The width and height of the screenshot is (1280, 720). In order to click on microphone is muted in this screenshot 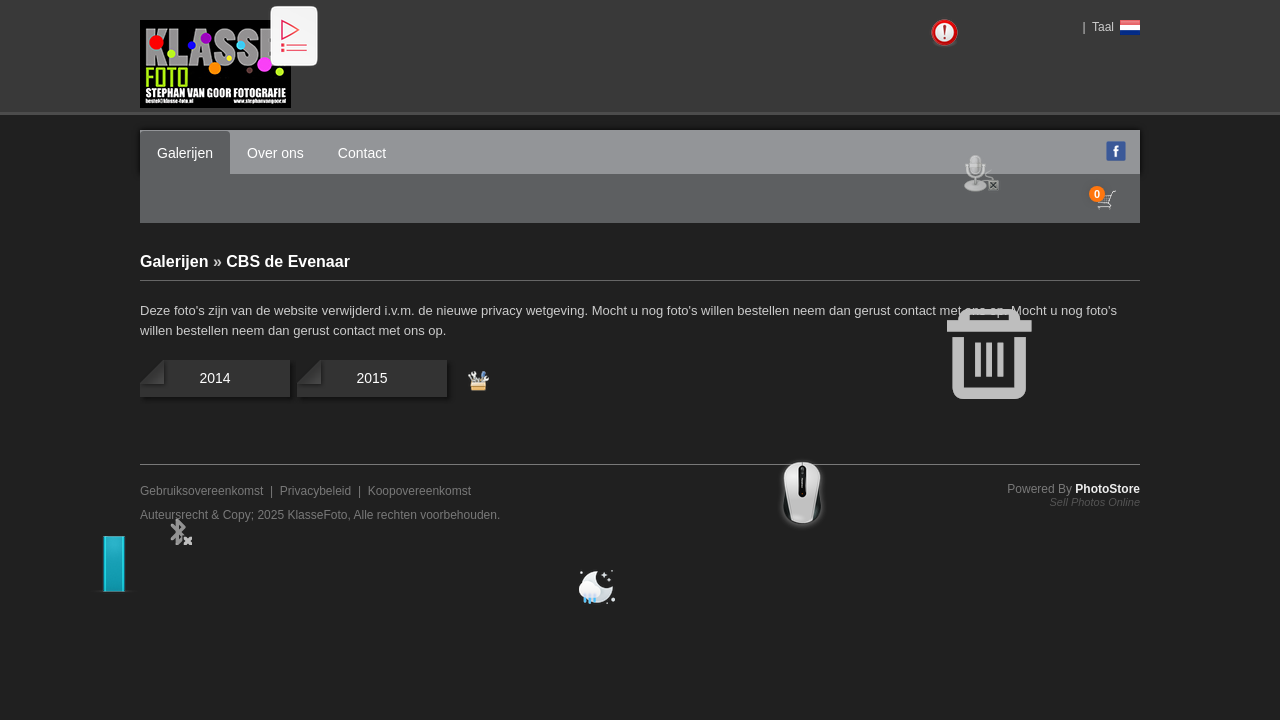, I will do `click(981, 173)`.